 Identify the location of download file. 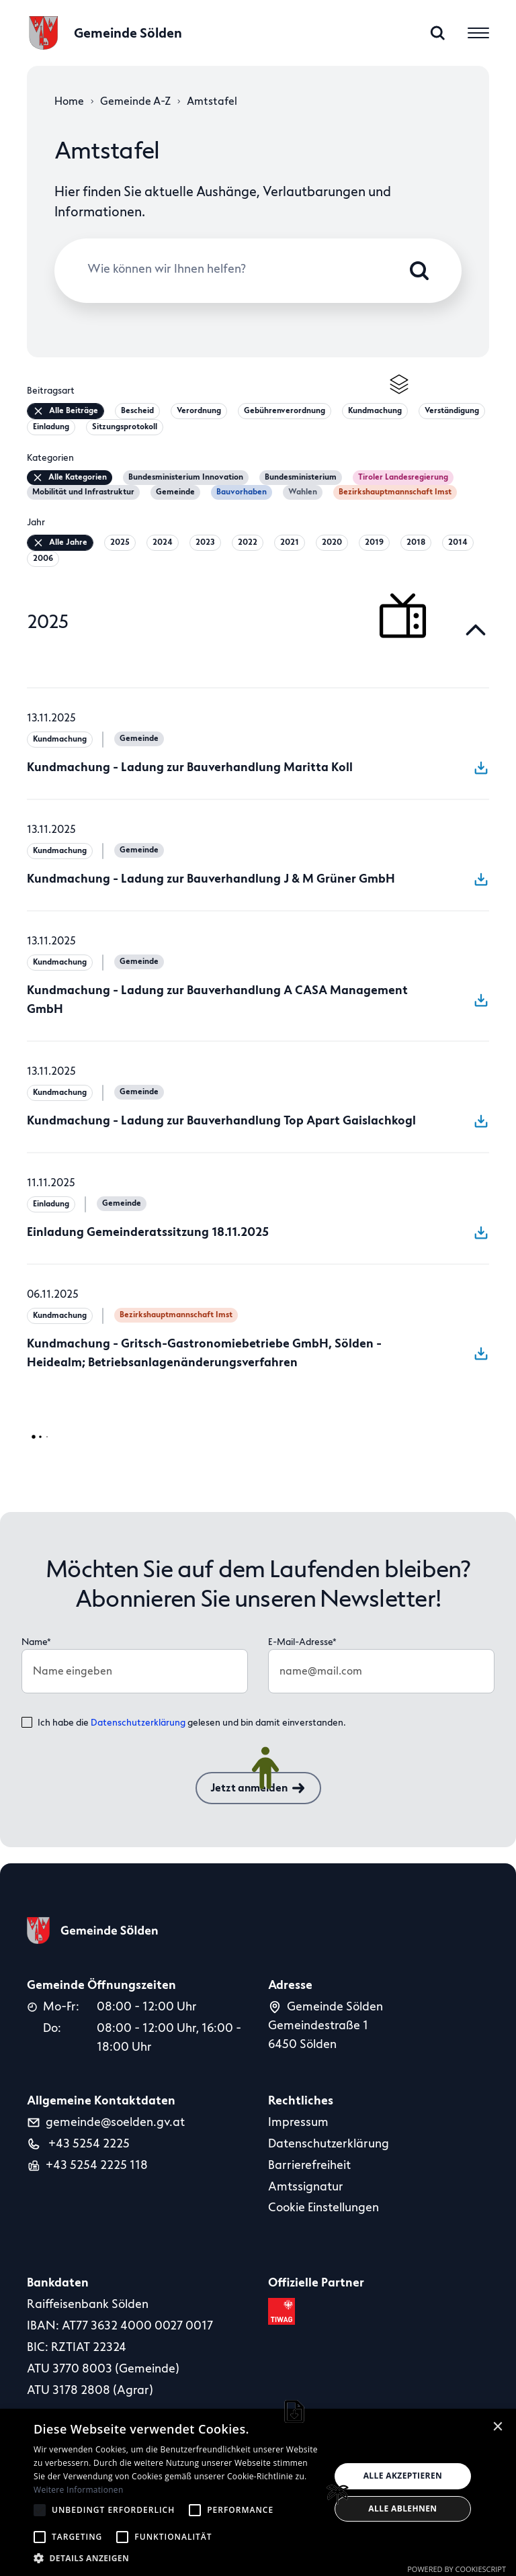
(294, 2411).